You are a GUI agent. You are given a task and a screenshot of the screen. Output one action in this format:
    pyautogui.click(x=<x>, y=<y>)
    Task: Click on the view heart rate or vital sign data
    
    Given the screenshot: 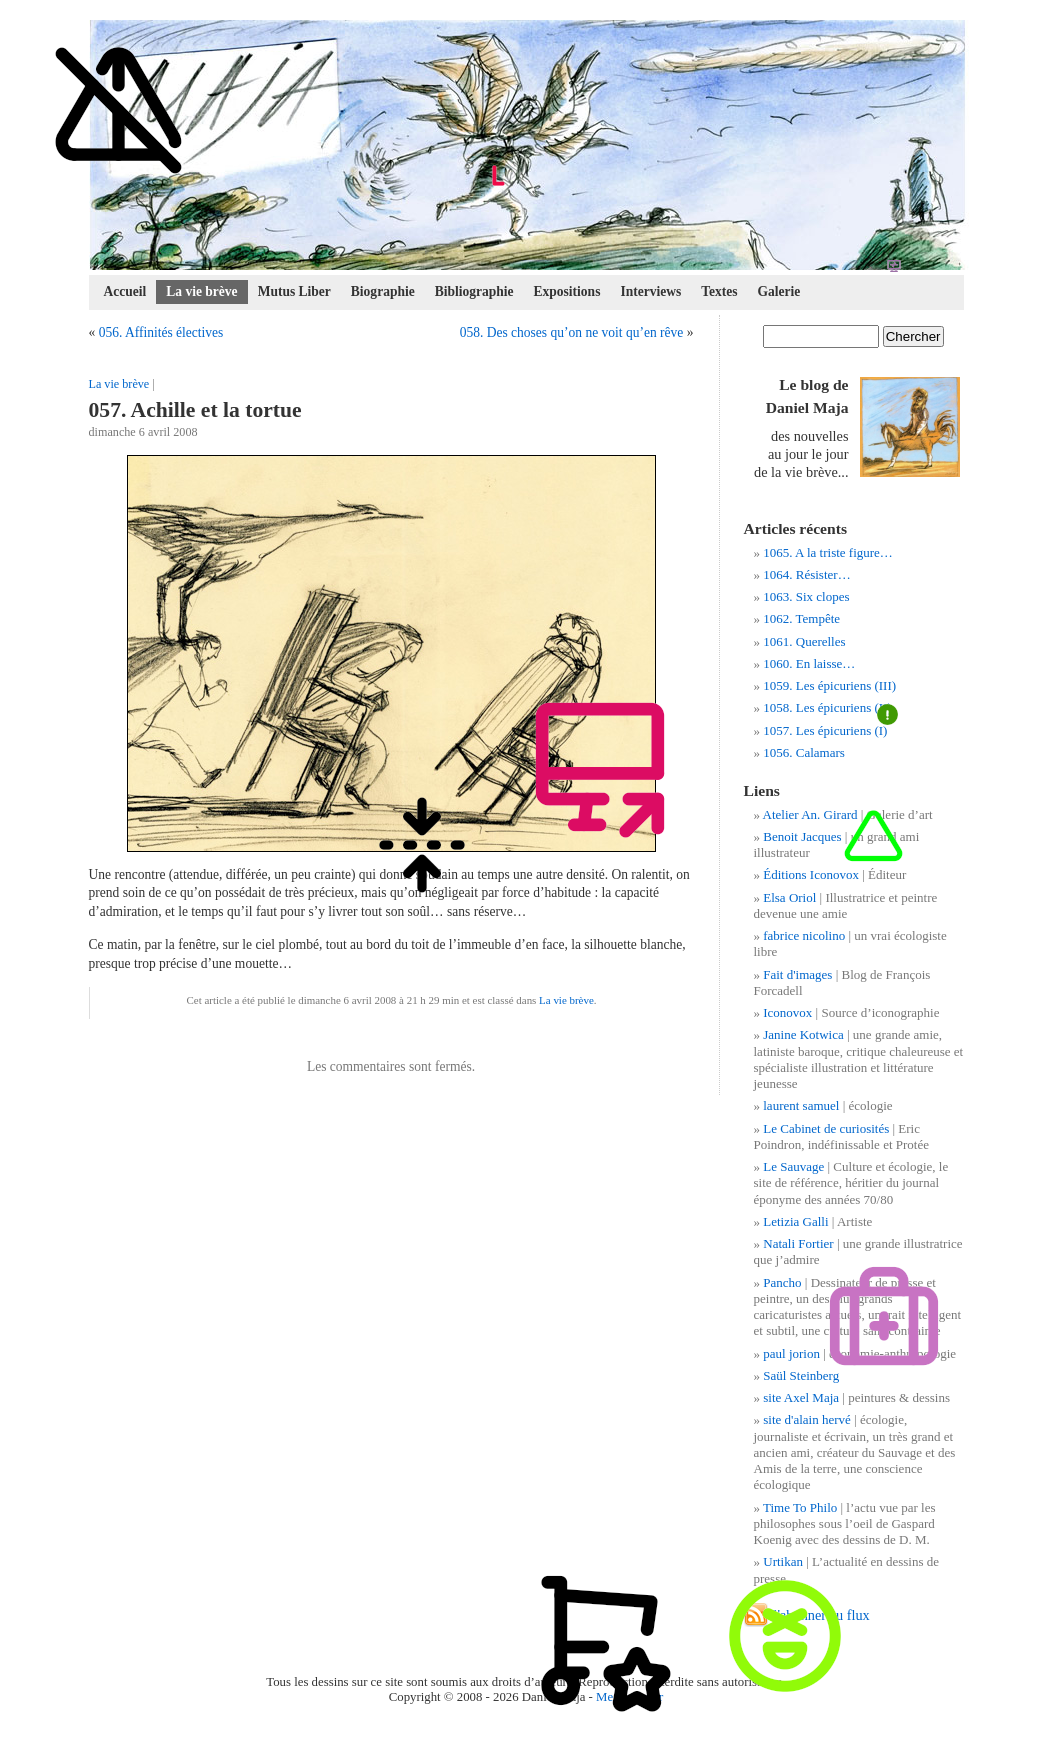 What is the action you would take?
    pyautogui.click(x=894, y=266)
    